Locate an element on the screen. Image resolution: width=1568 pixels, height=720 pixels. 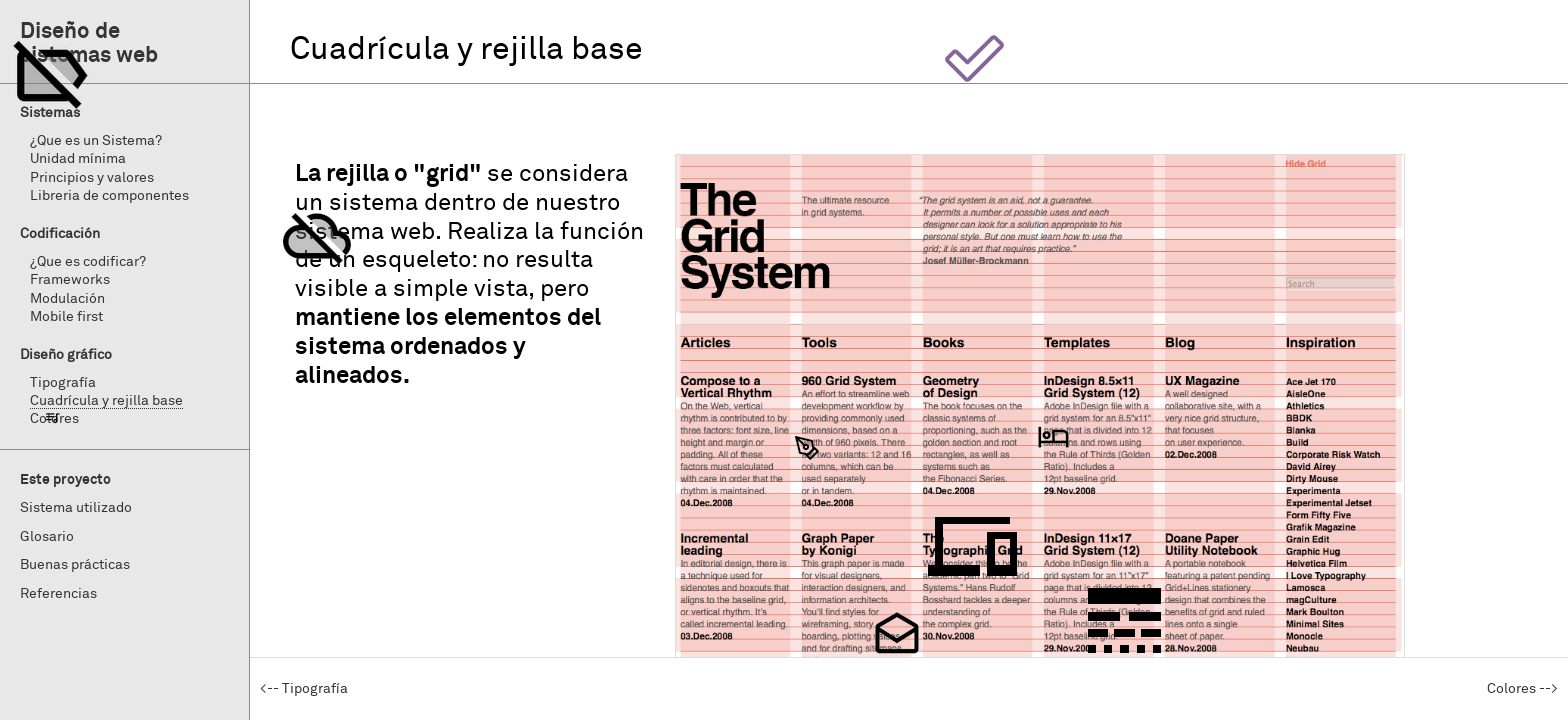
change text line spacing or density is located at coordinates (1124, 620).